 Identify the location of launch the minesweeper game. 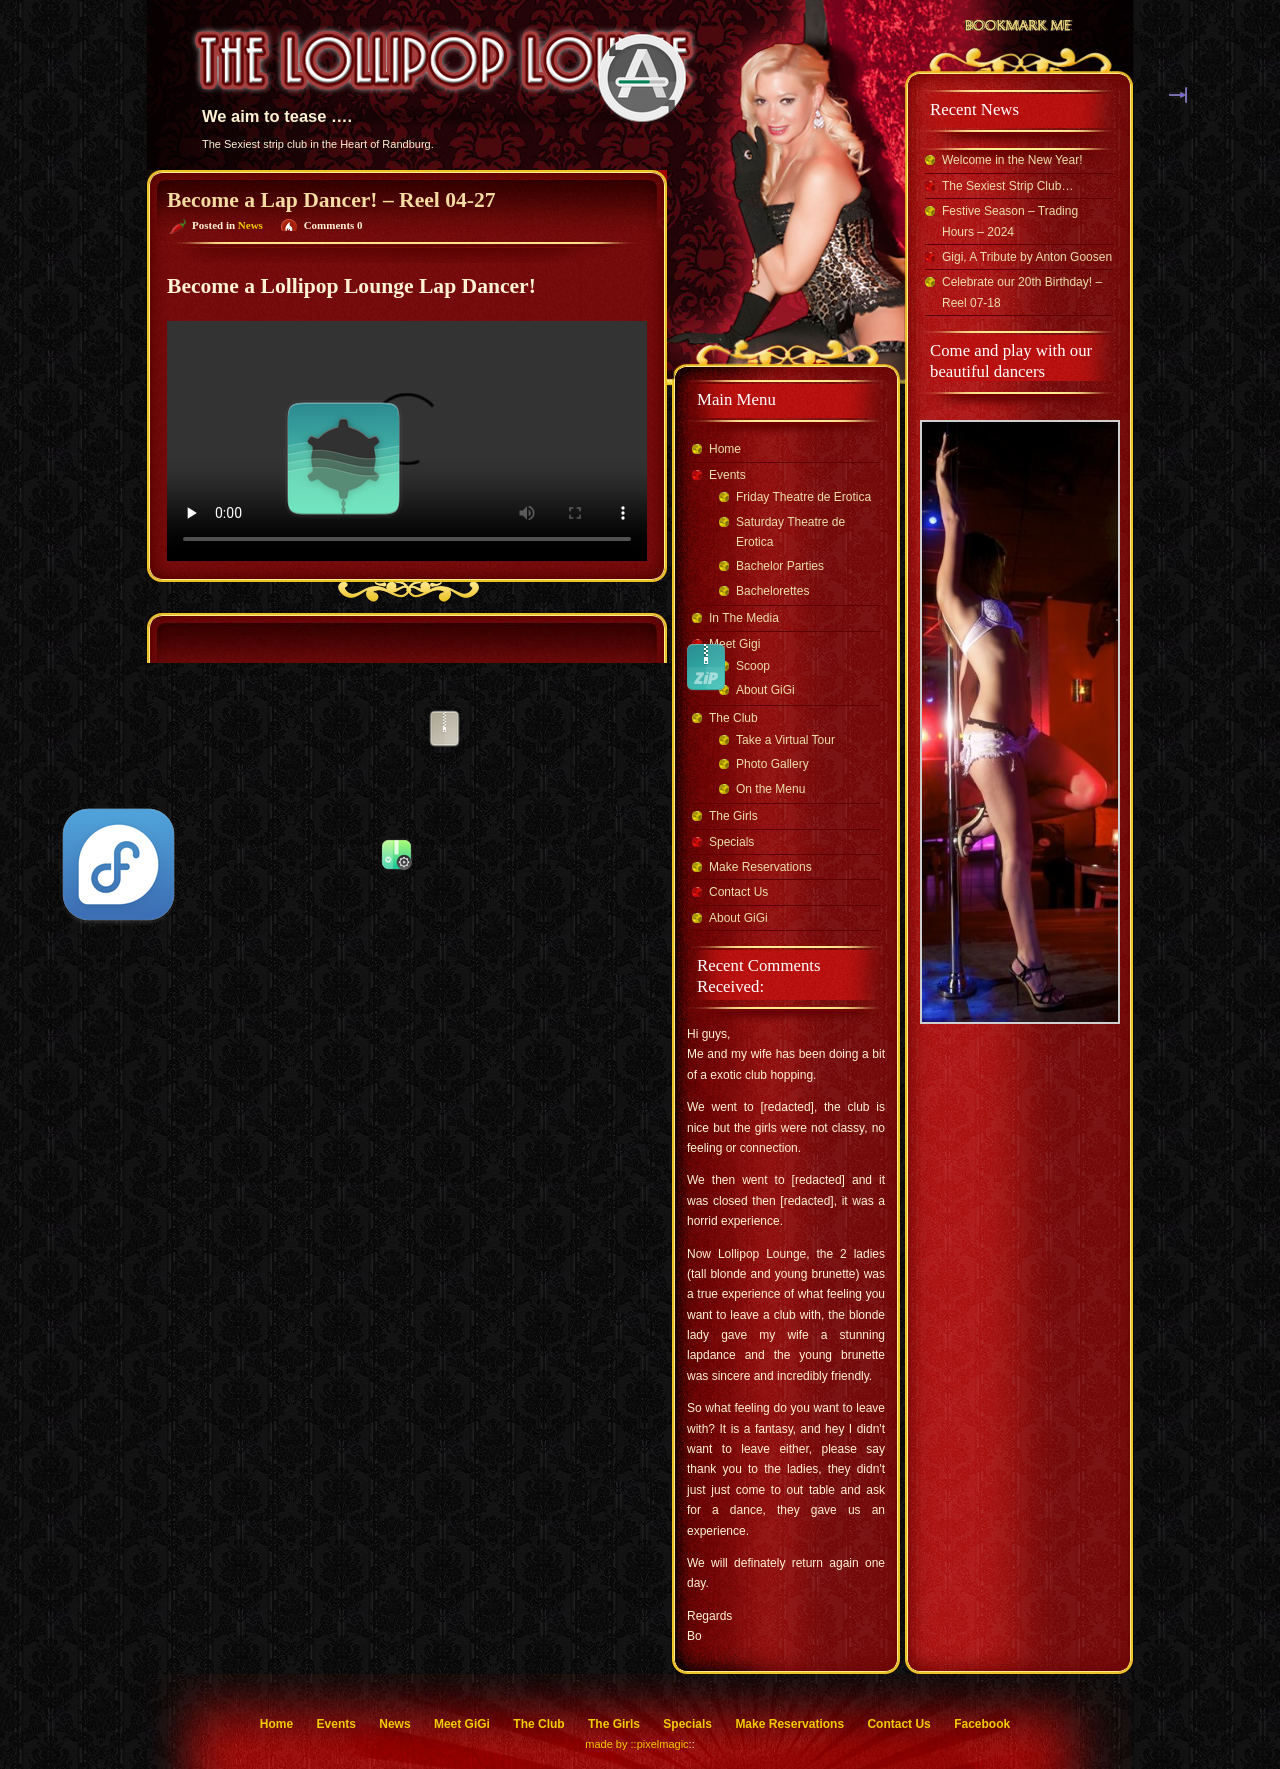
(343, 458).